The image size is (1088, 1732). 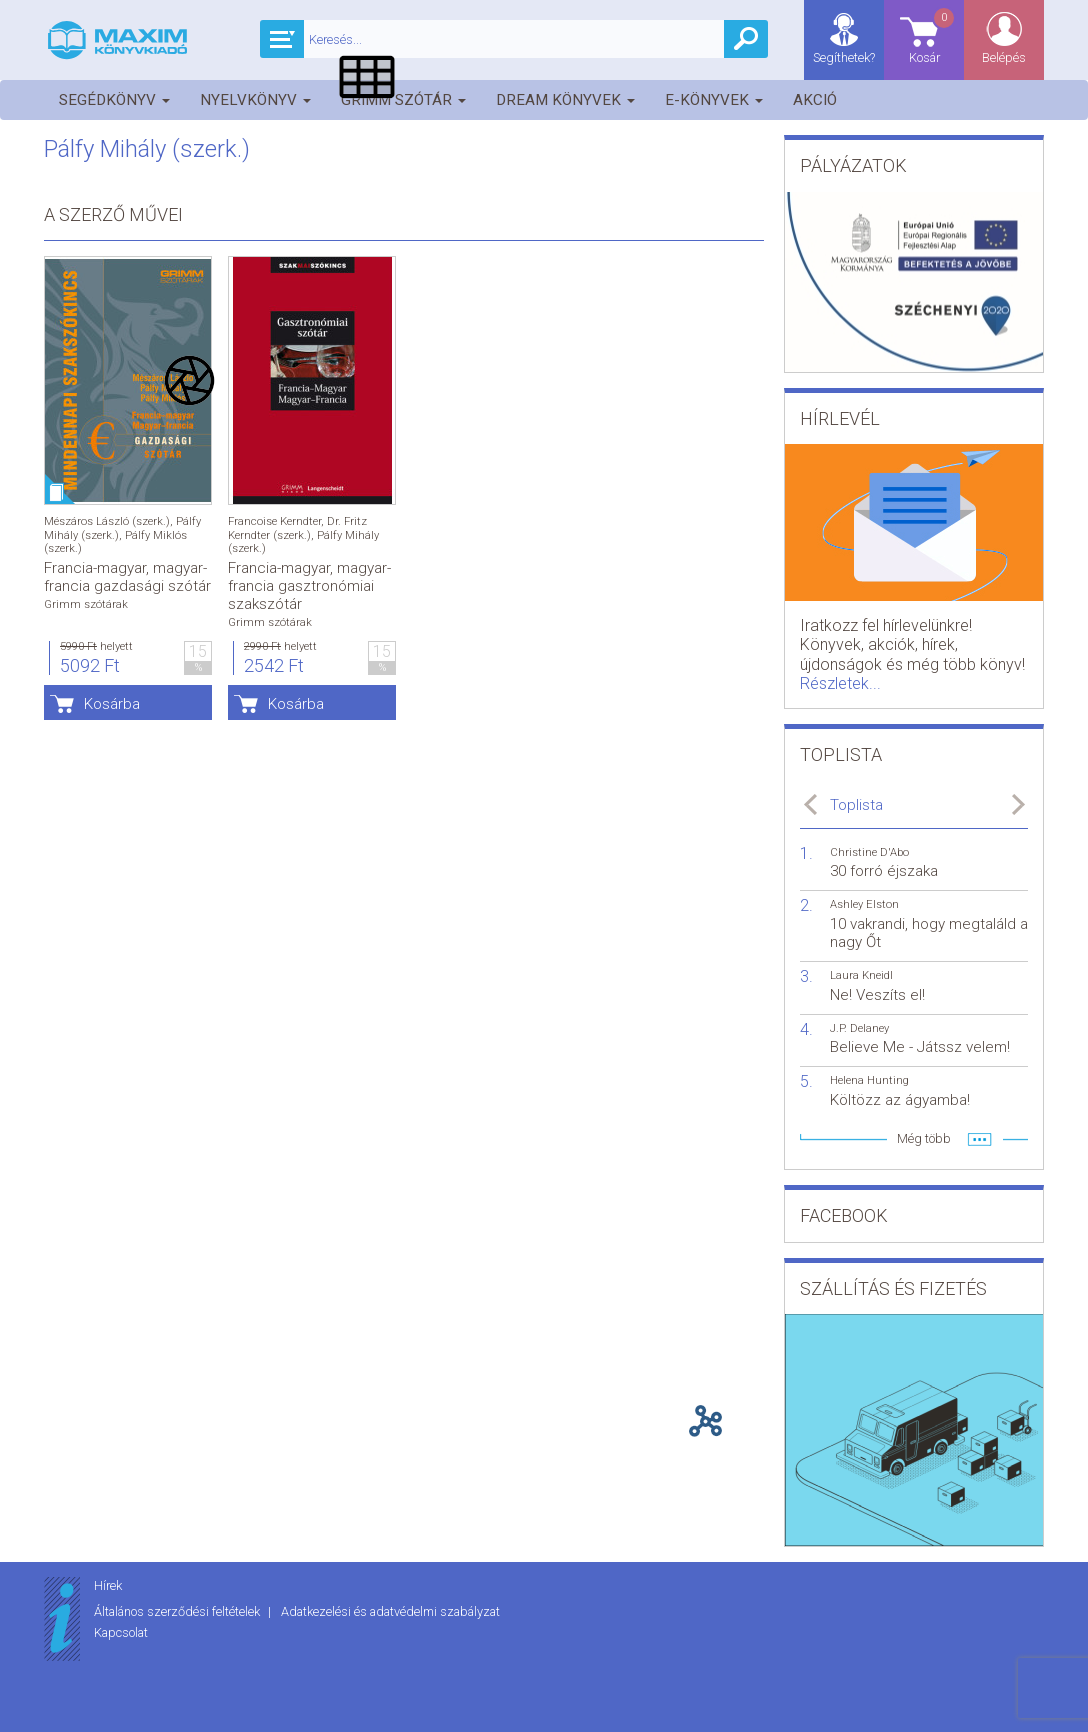 What do you see at coordinates (367, 77) in the screenshot?
I see `switch to grid view layout` at bounding box center [367, 77].